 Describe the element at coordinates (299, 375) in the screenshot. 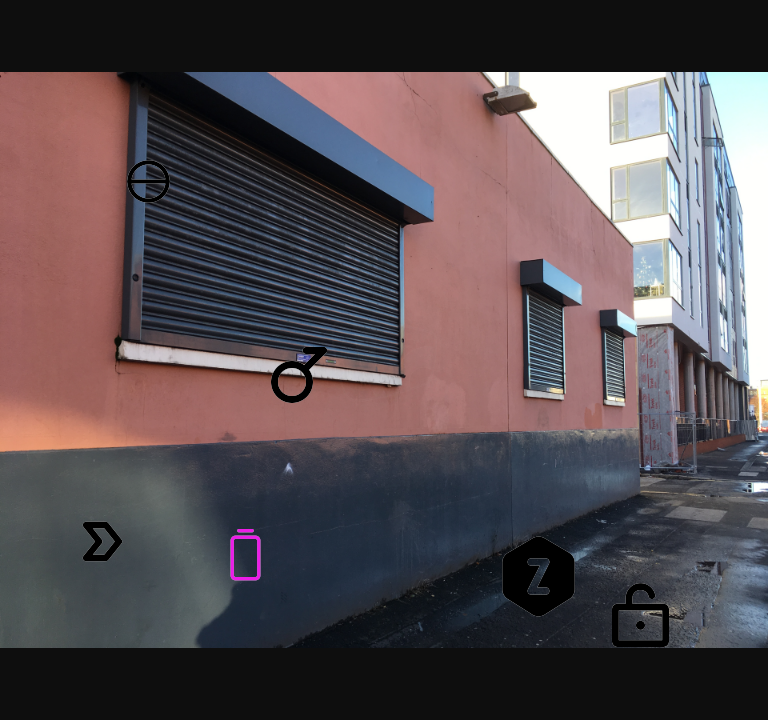

I see `select demiboy gender identity` at that location.